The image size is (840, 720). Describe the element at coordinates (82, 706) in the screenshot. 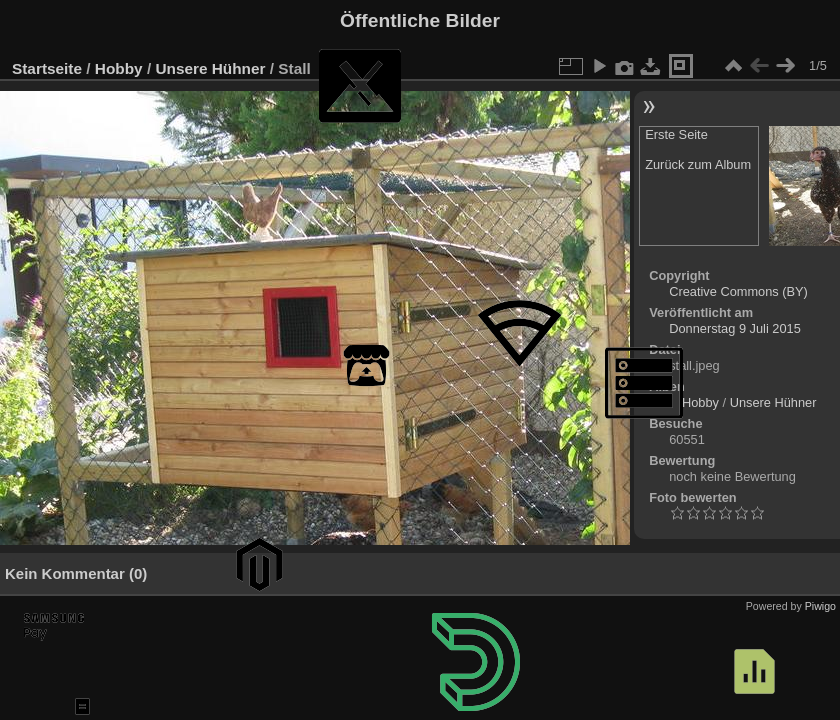

I see `view invoice or billing details` at that location.